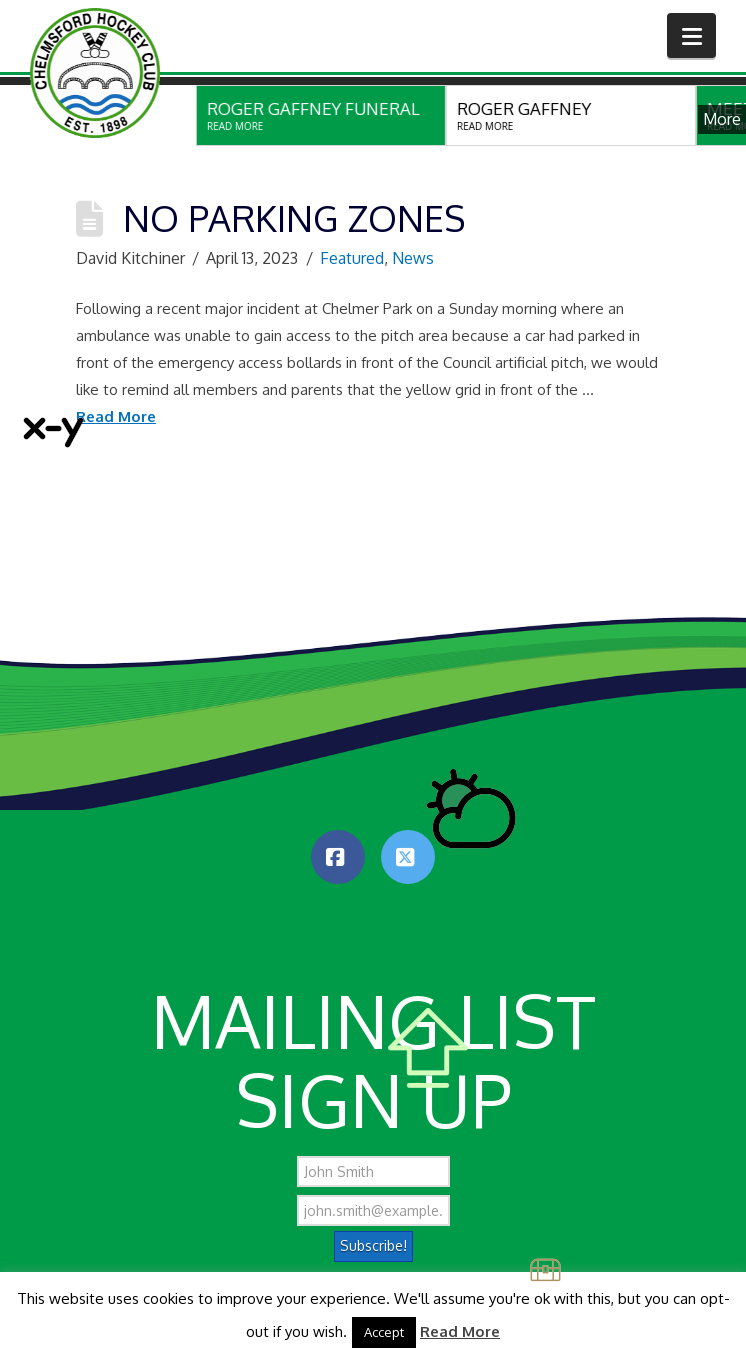  What do you see at coordinates (53, 428) in the screenshot?
I see `subtract y value from x in a calculation` at bounding box center [53, 428].